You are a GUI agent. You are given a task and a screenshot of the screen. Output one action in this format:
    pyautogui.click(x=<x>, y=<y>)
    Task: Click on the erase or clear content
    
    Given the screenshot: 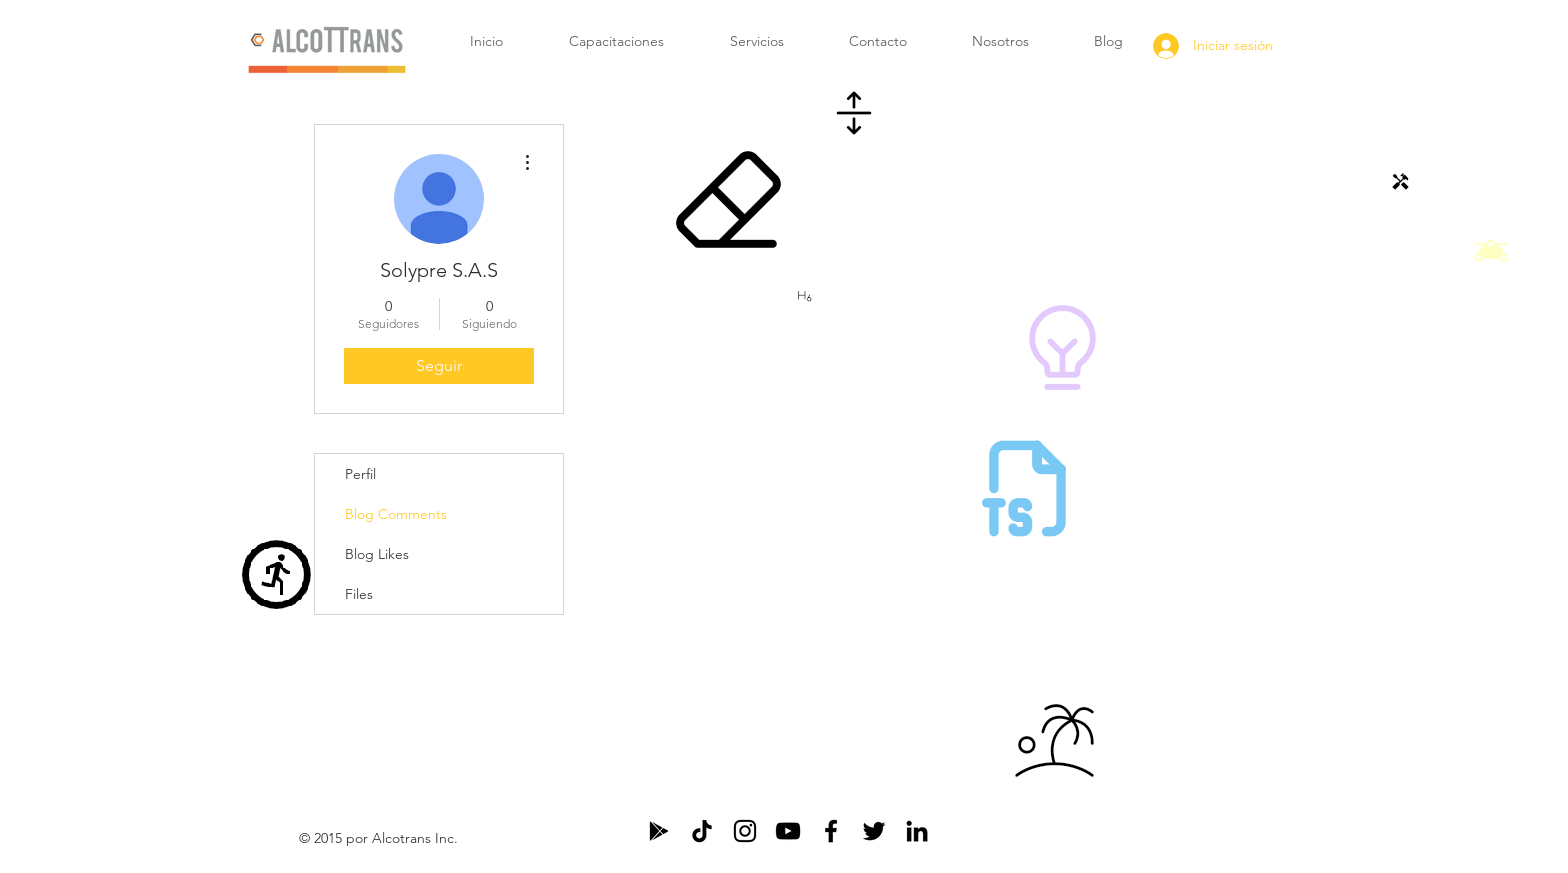 What is the action you would take?
    pyautogui.click(x=728, y=199)
    